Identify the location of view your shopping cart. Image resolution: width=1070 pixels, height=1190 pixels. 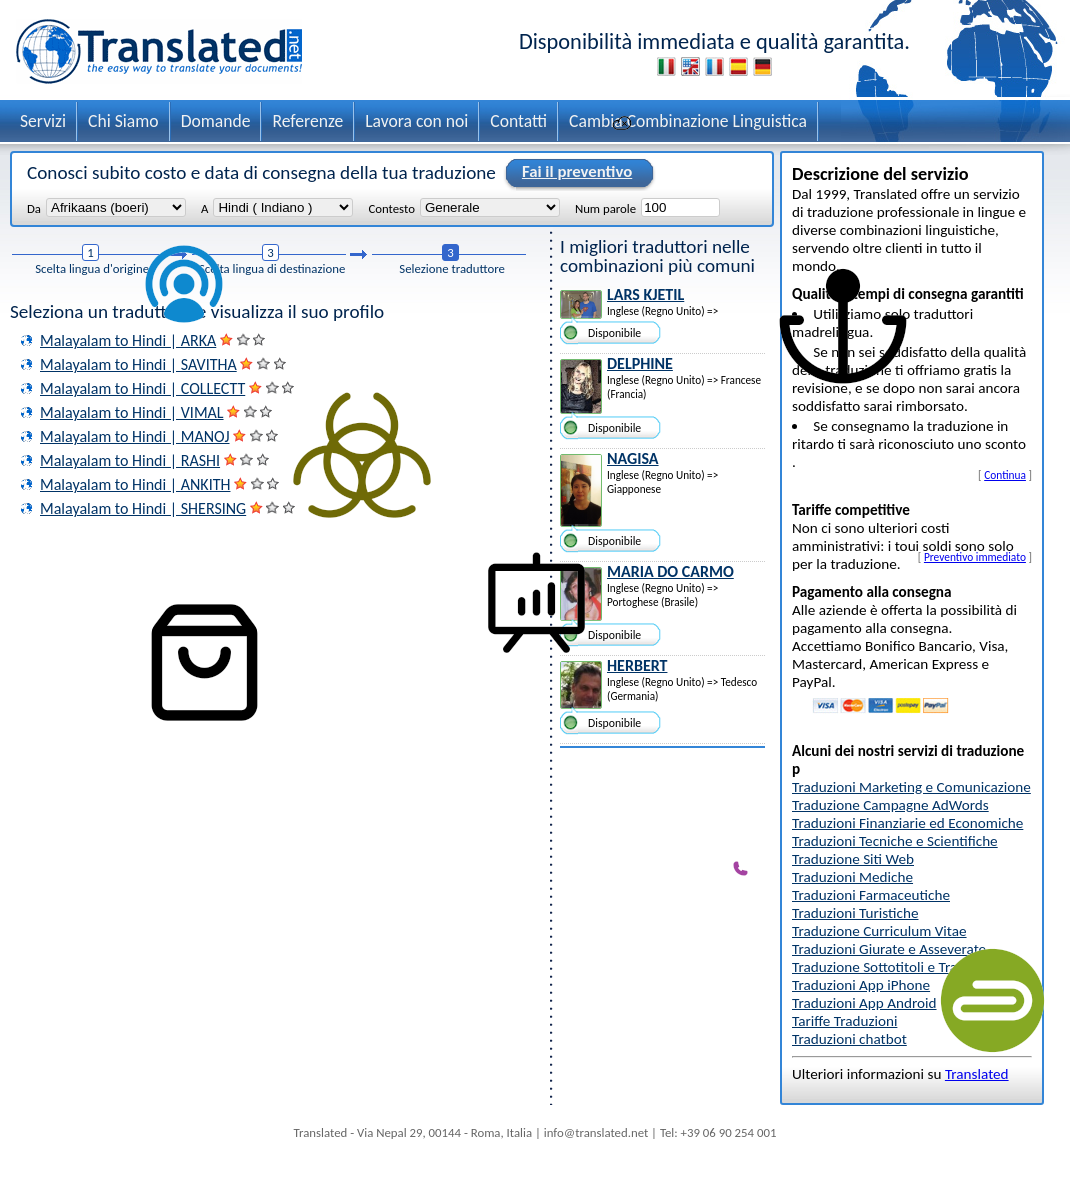
(204, 662).